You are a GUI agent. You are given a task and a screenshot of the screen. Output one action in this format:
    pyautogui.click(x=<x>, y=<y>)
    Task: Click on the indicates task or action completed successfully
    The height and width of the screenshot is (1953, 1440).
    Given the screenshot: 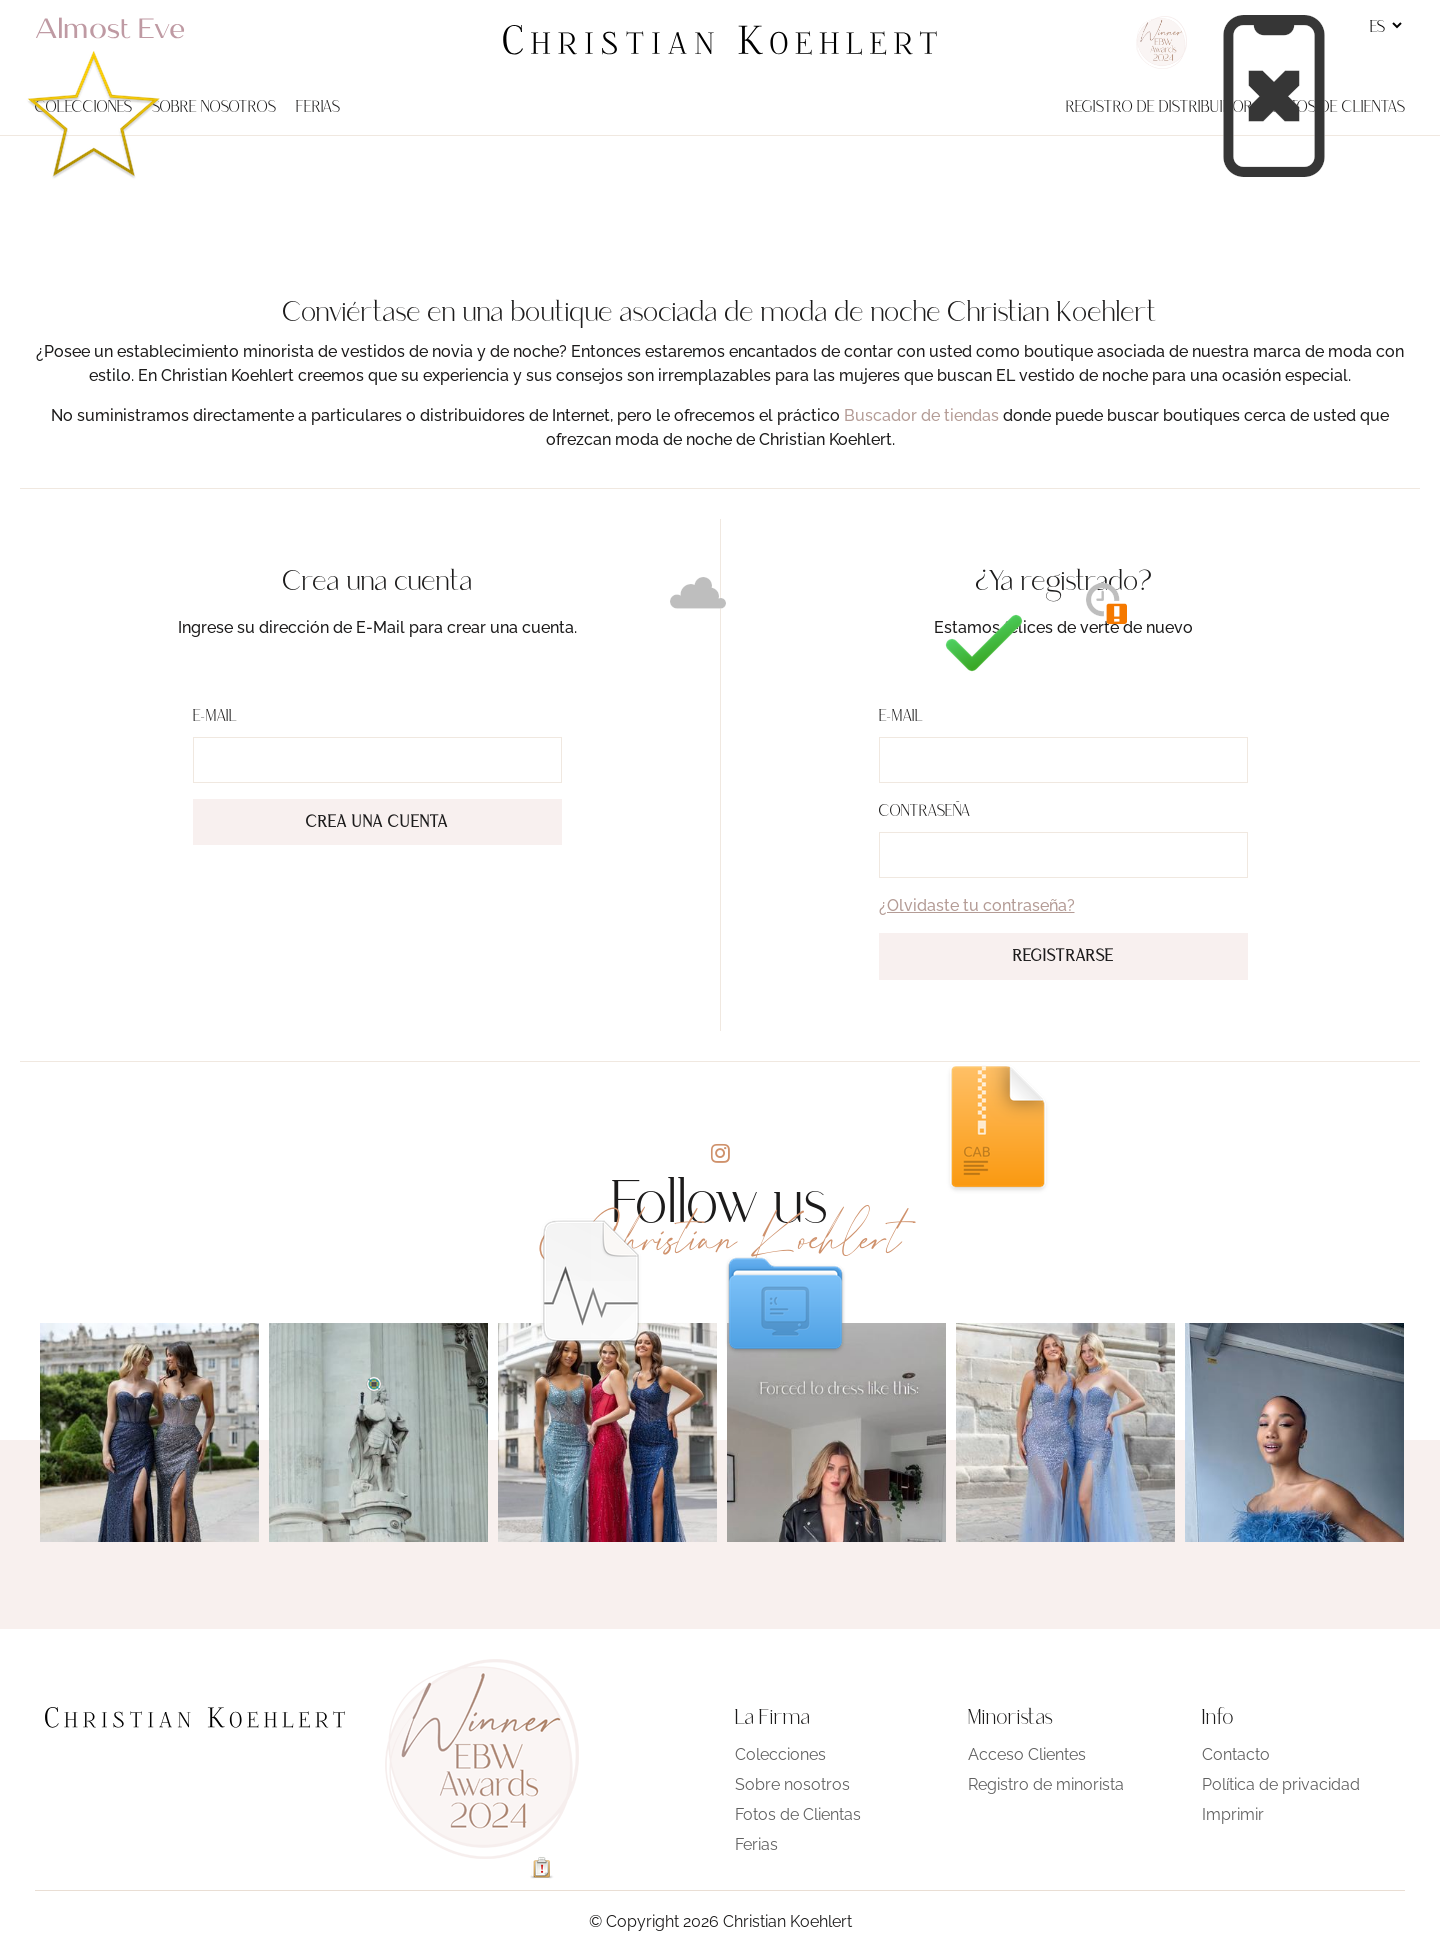 What is the action you would take?
    pyautogui.click(x=984, y=645)
    